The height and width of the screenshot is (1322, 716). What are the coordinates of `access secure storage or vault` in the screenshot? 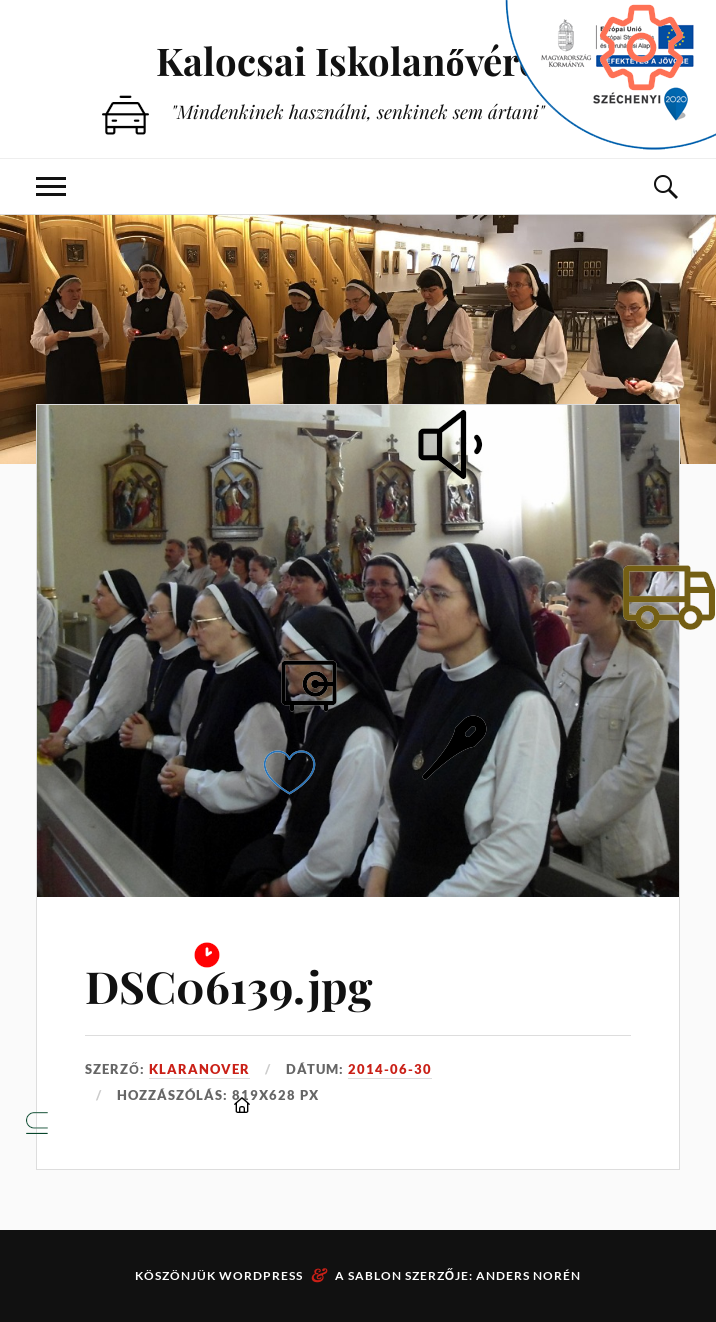 It's located at (309, 684).